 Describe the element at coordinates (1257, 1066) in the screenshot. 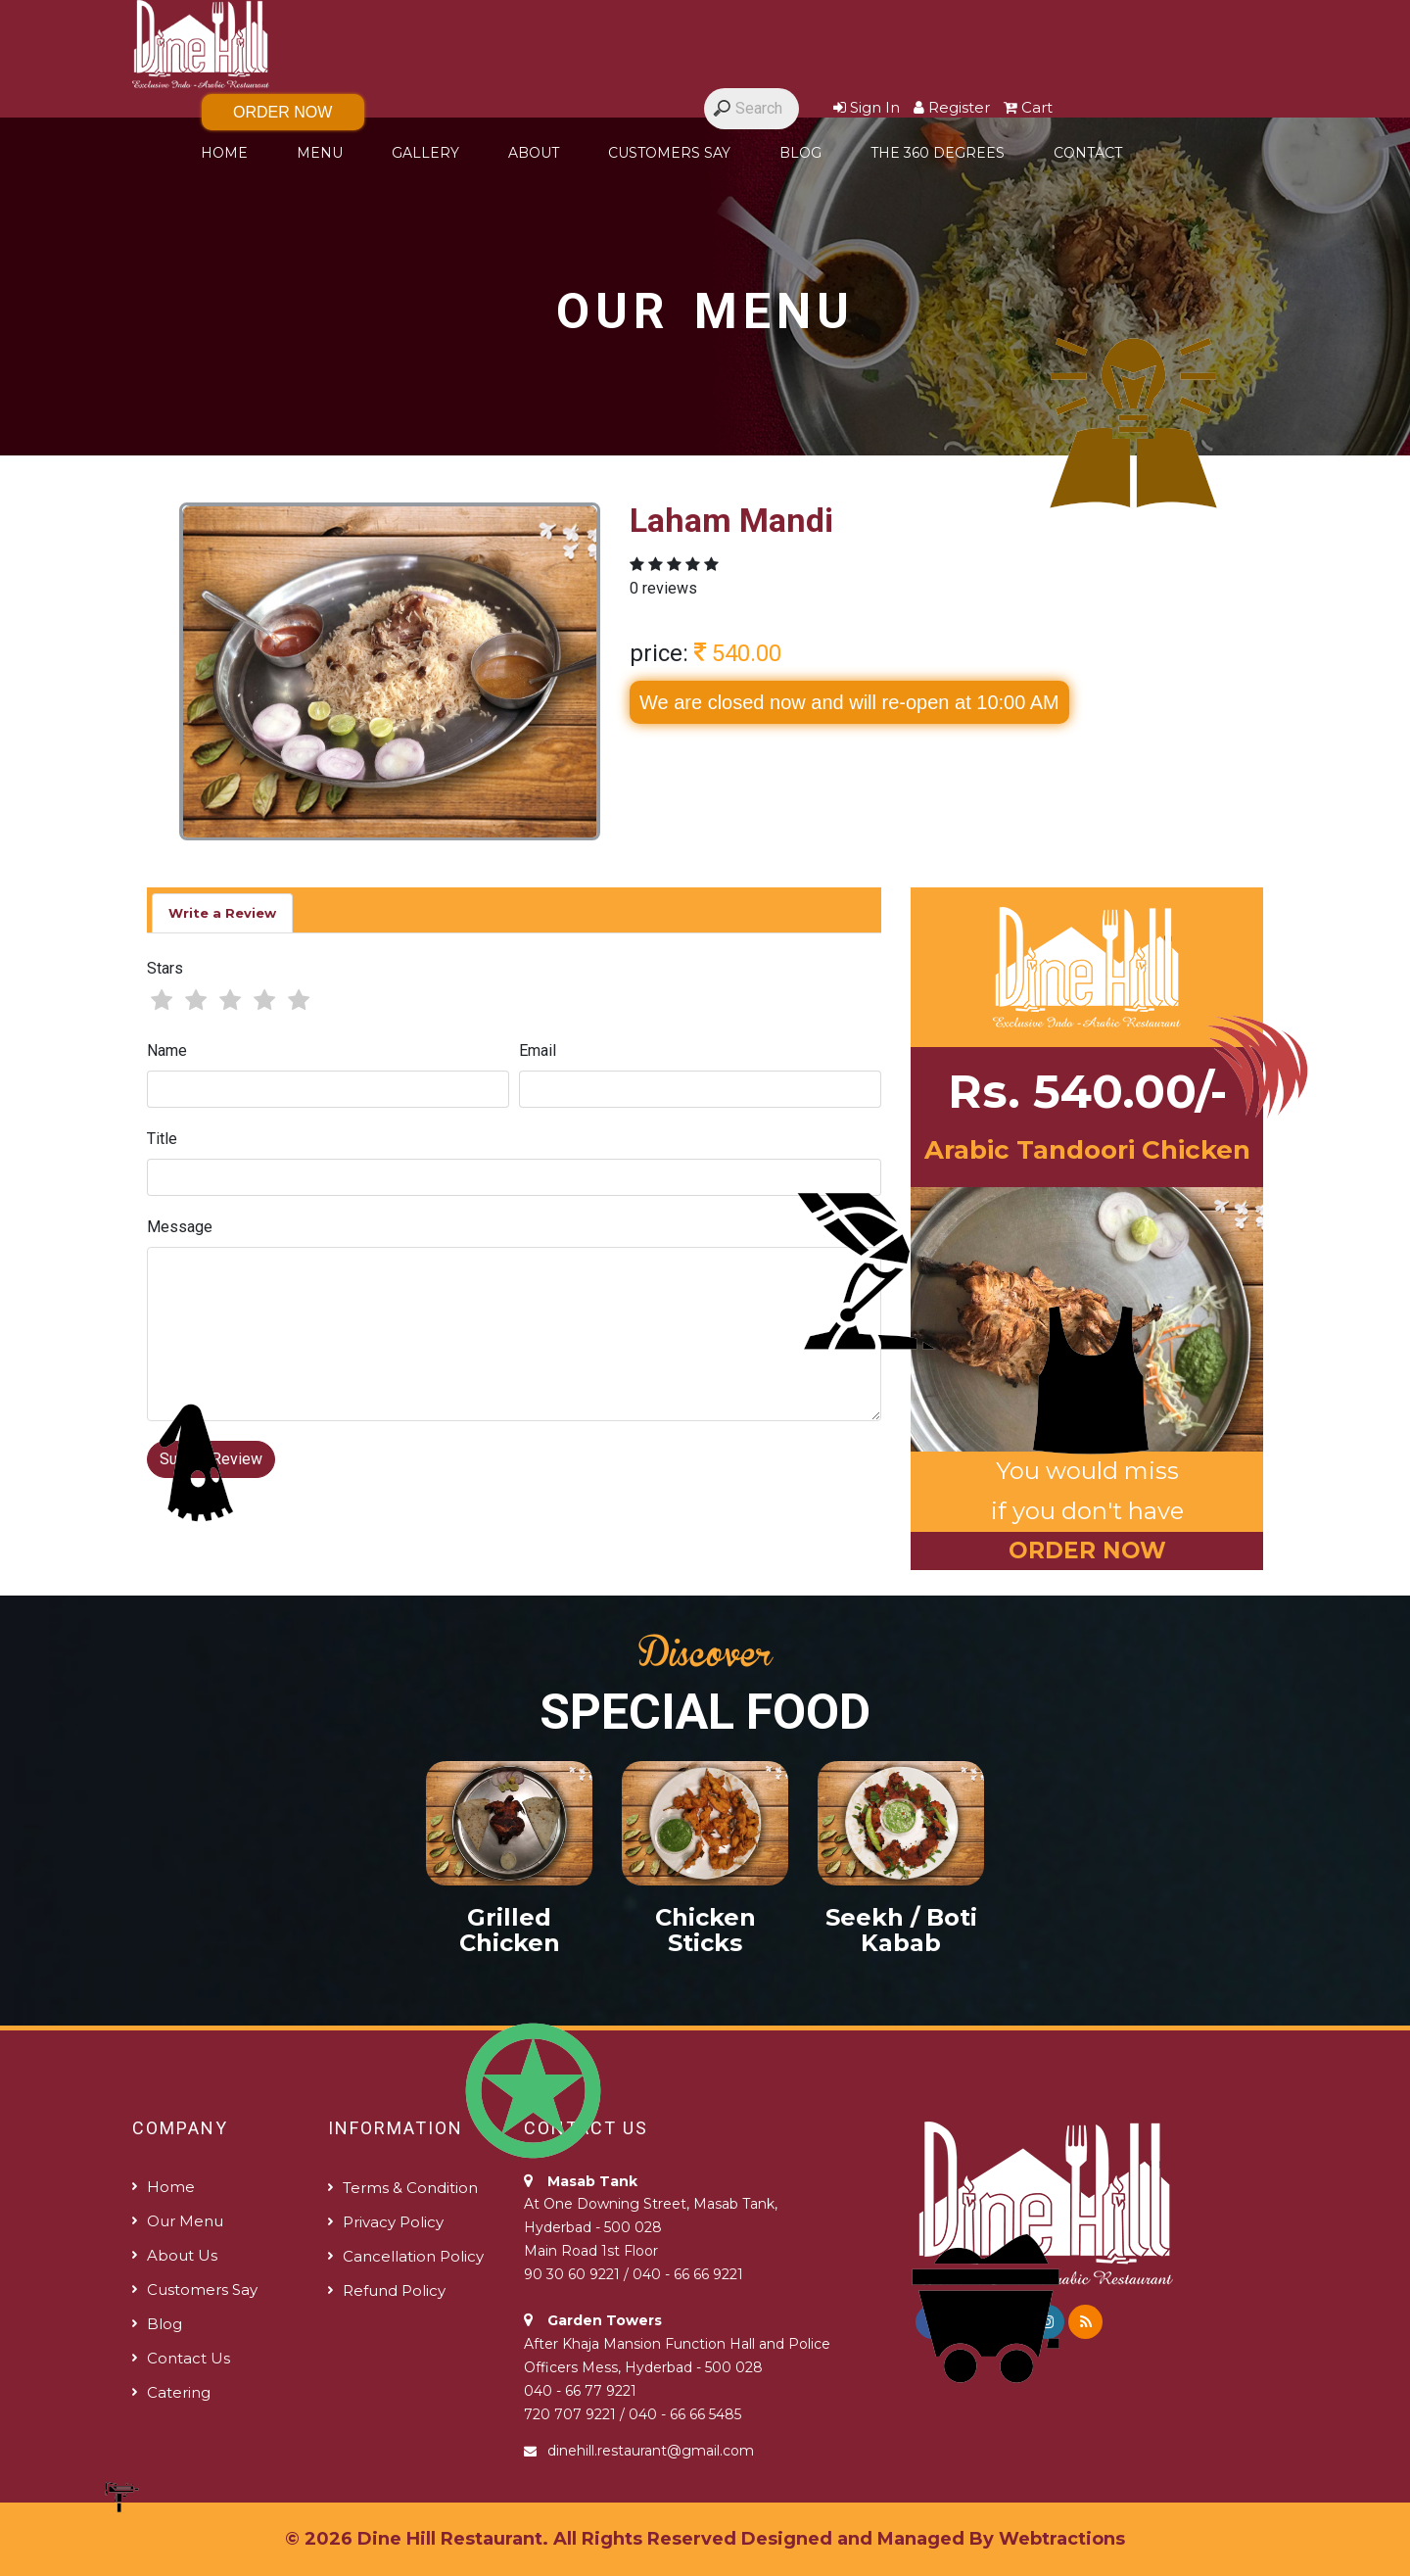

I see `indicates a wound or injury status effect` at that location.